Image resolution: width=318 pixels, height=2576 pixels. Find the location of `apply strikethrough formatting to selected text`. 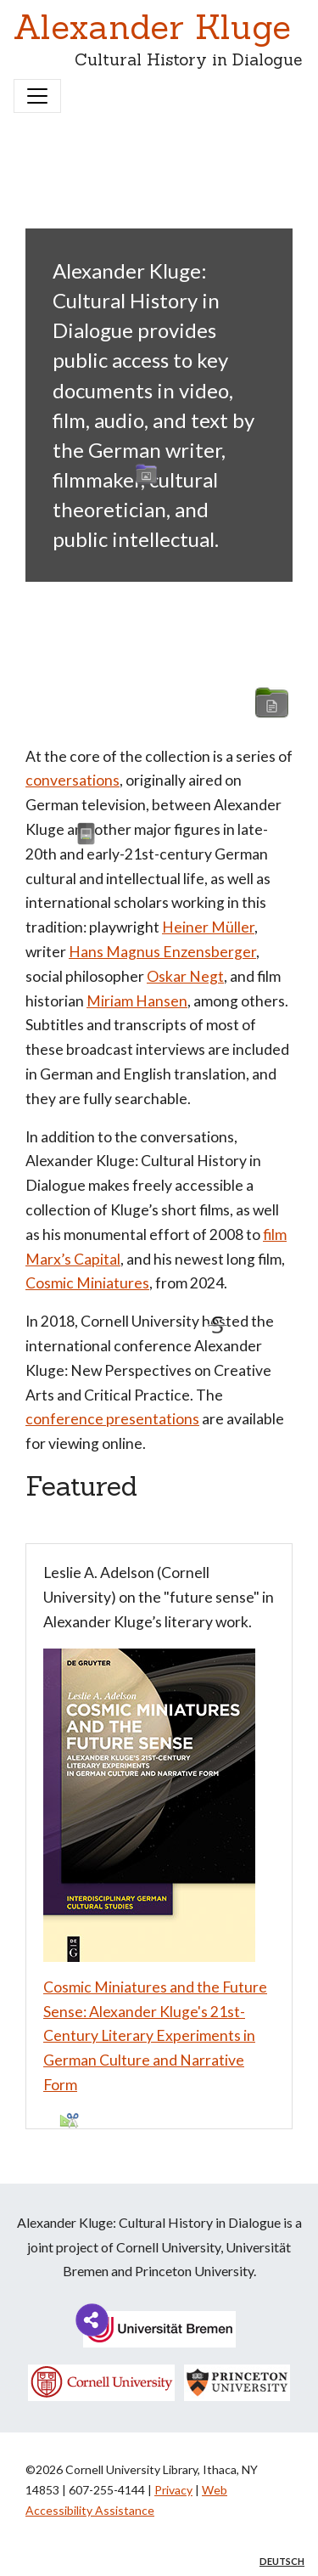

apply strikethrough formatting to selected text is located at coordinates (217, 1325).